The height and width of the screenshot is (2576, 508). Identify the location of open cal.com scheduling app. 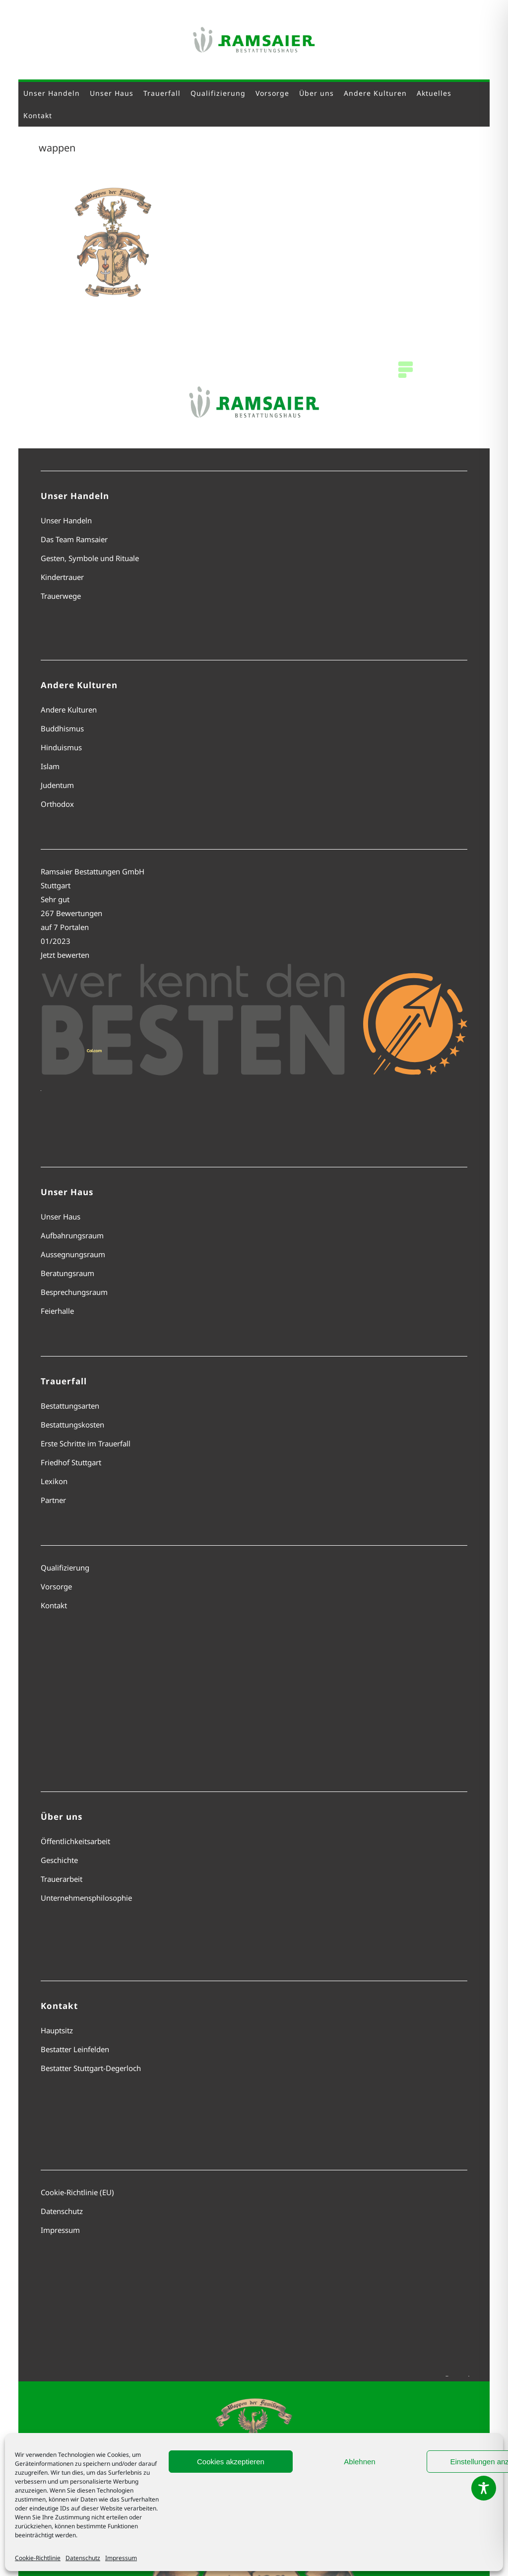
(94, 1051).